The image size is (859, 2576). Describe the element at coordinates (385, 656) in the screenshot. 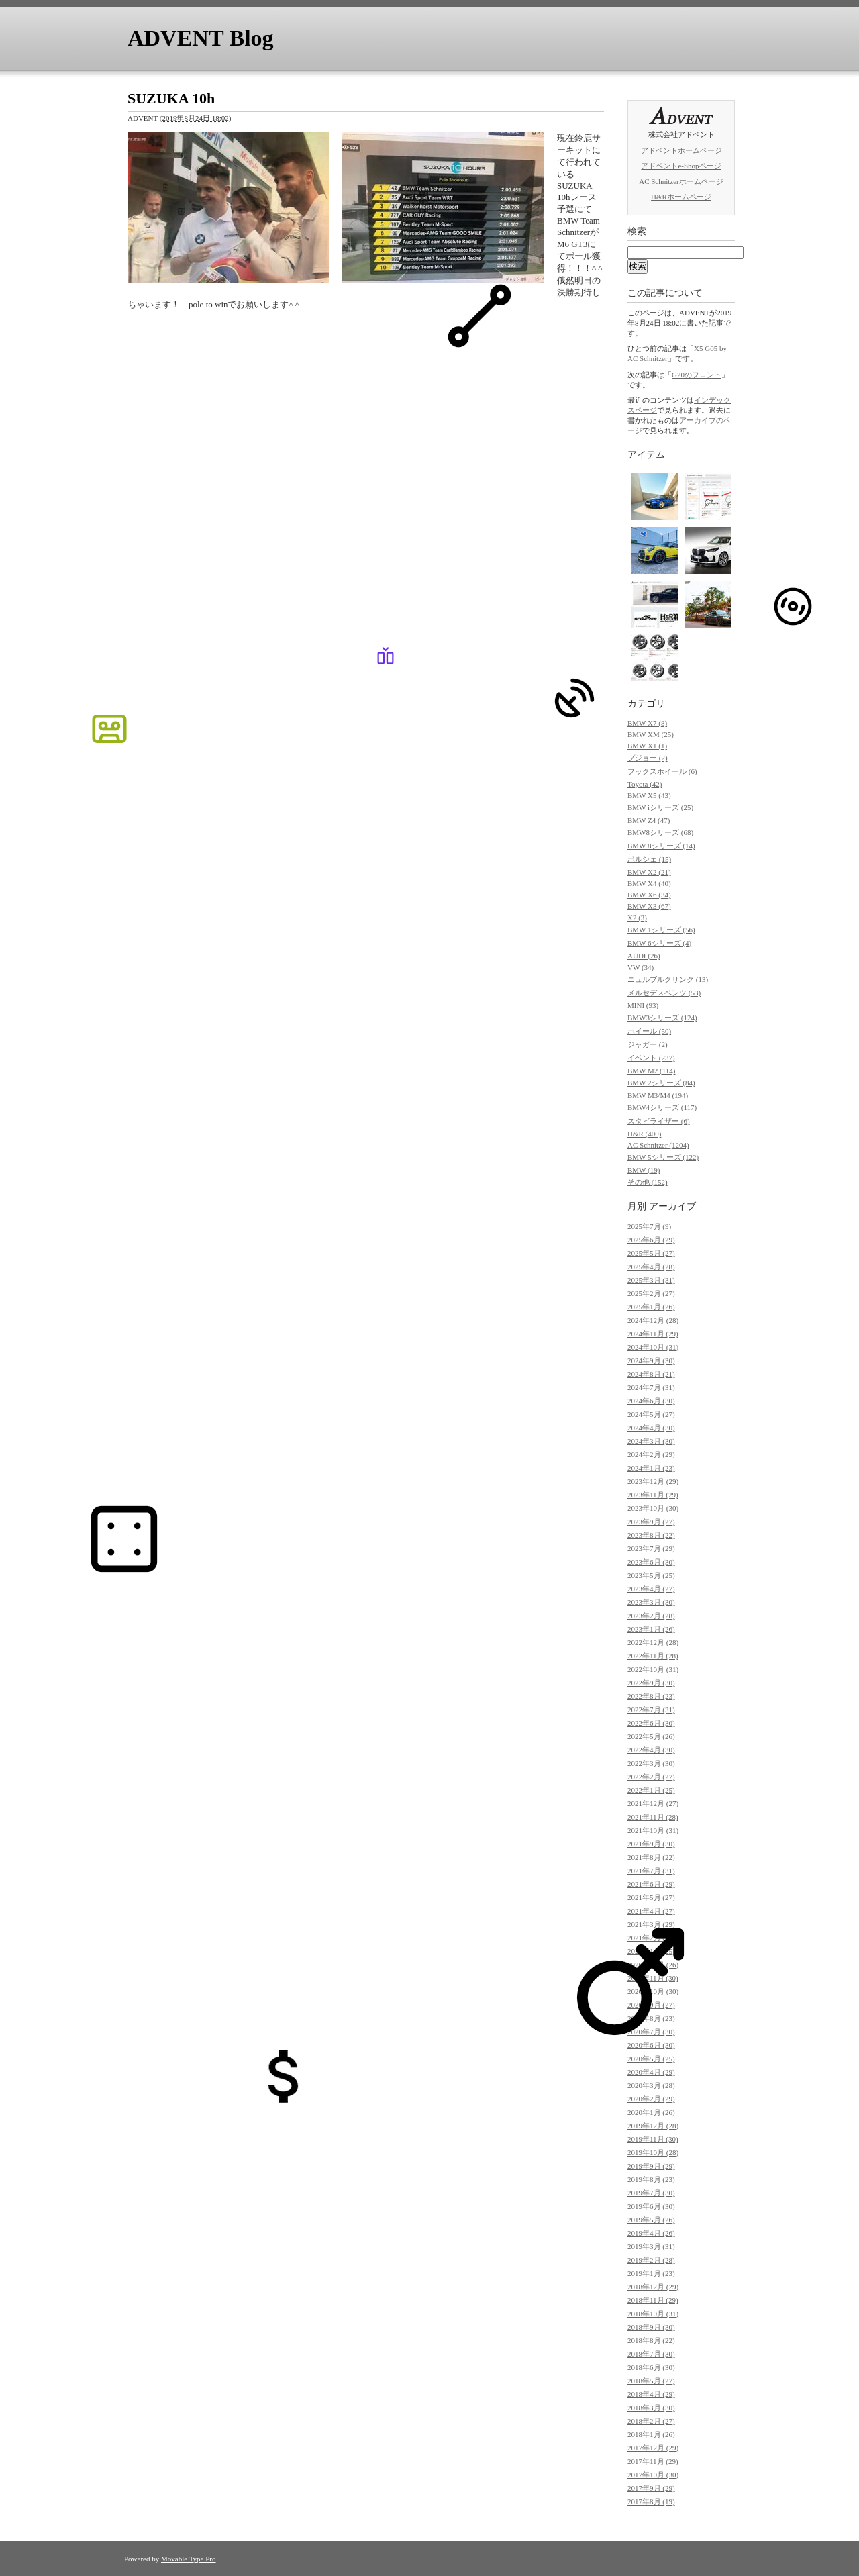

I see `align elements to the top edge` at that location.